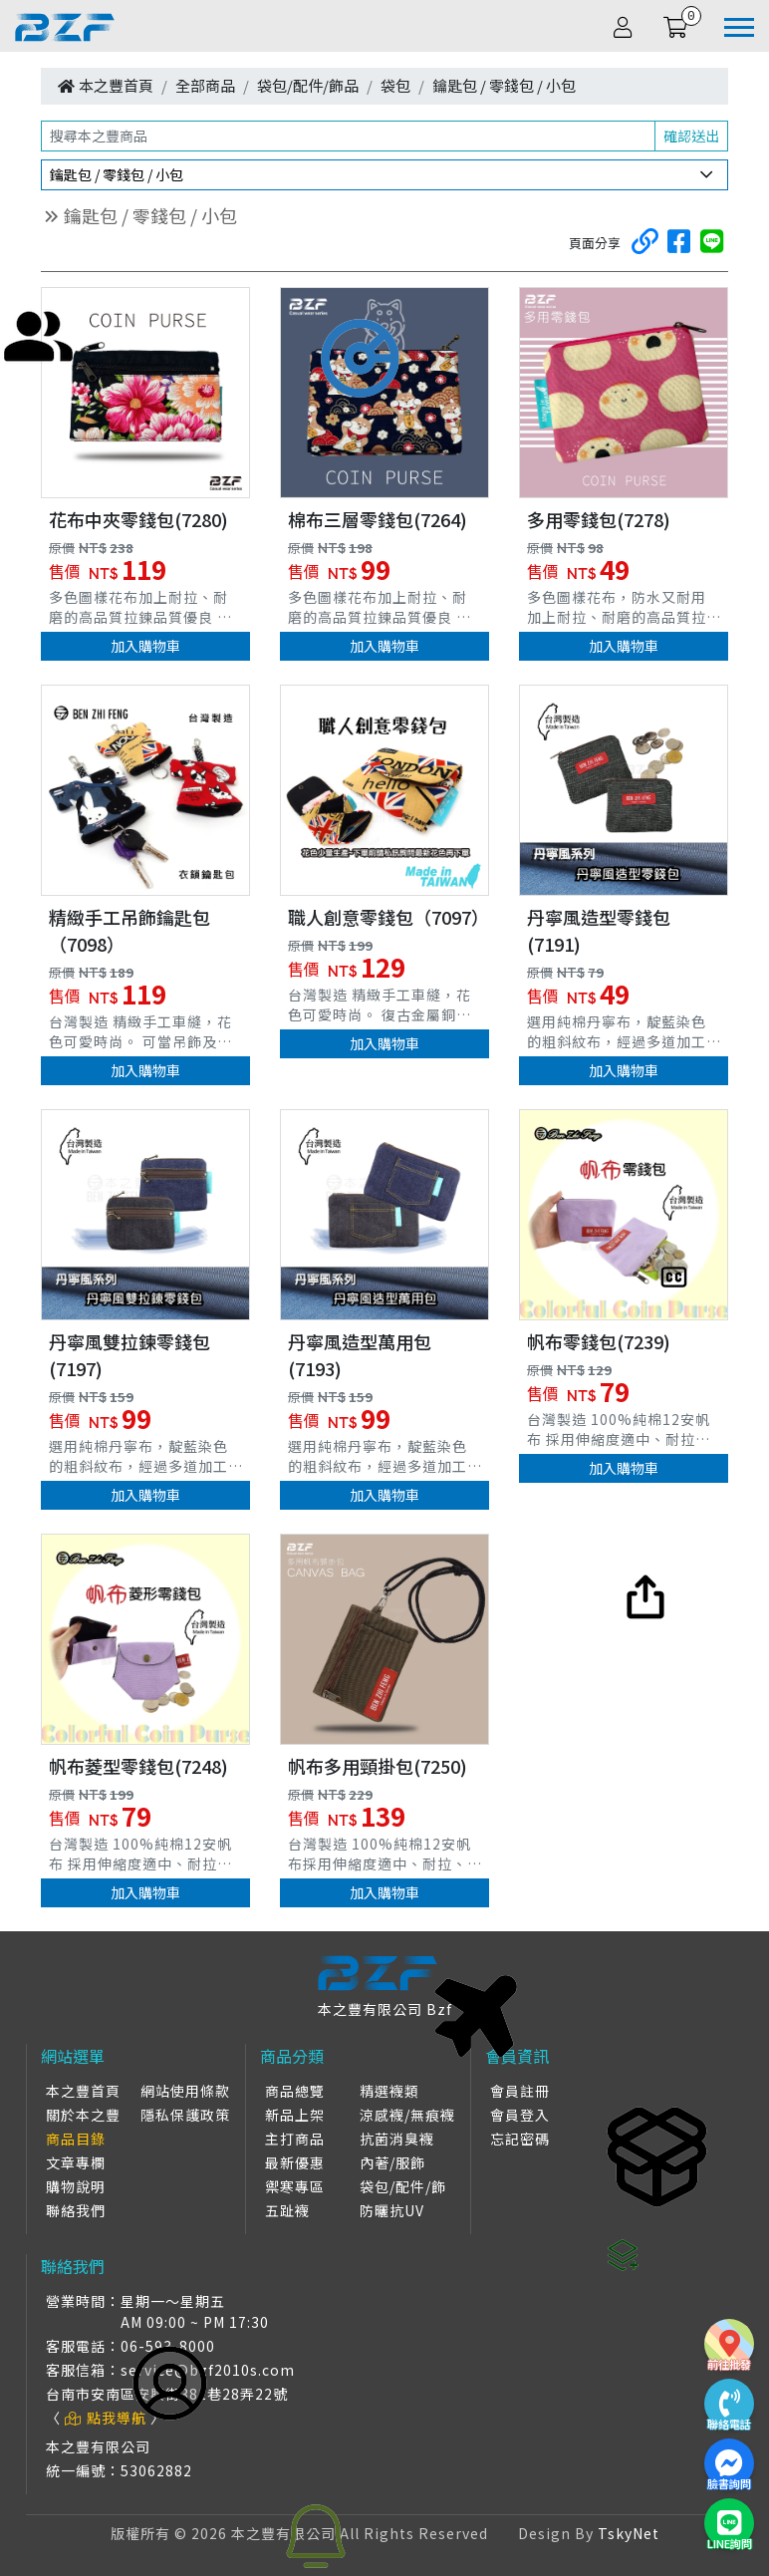 This screenshot has height=2576, width=769. What do you see at coordinates (316, 2536) in the screenshot?
I see `view notifications` at bounding box center [316, 2536].